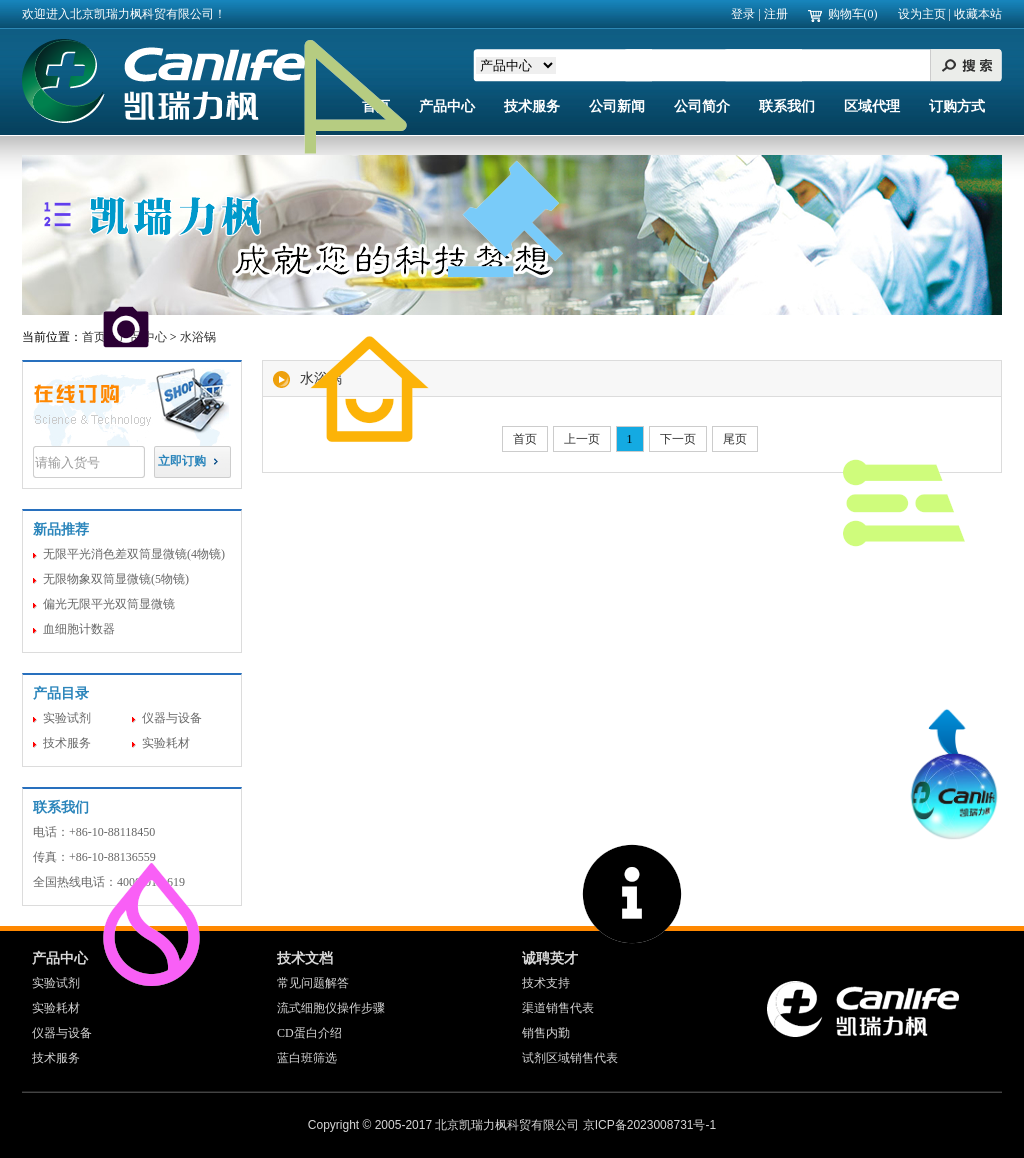  What do you see at coordinates (502, 222) in the screenshot?
I see `place a bid on an auction item` at bounding box center [502, 222].